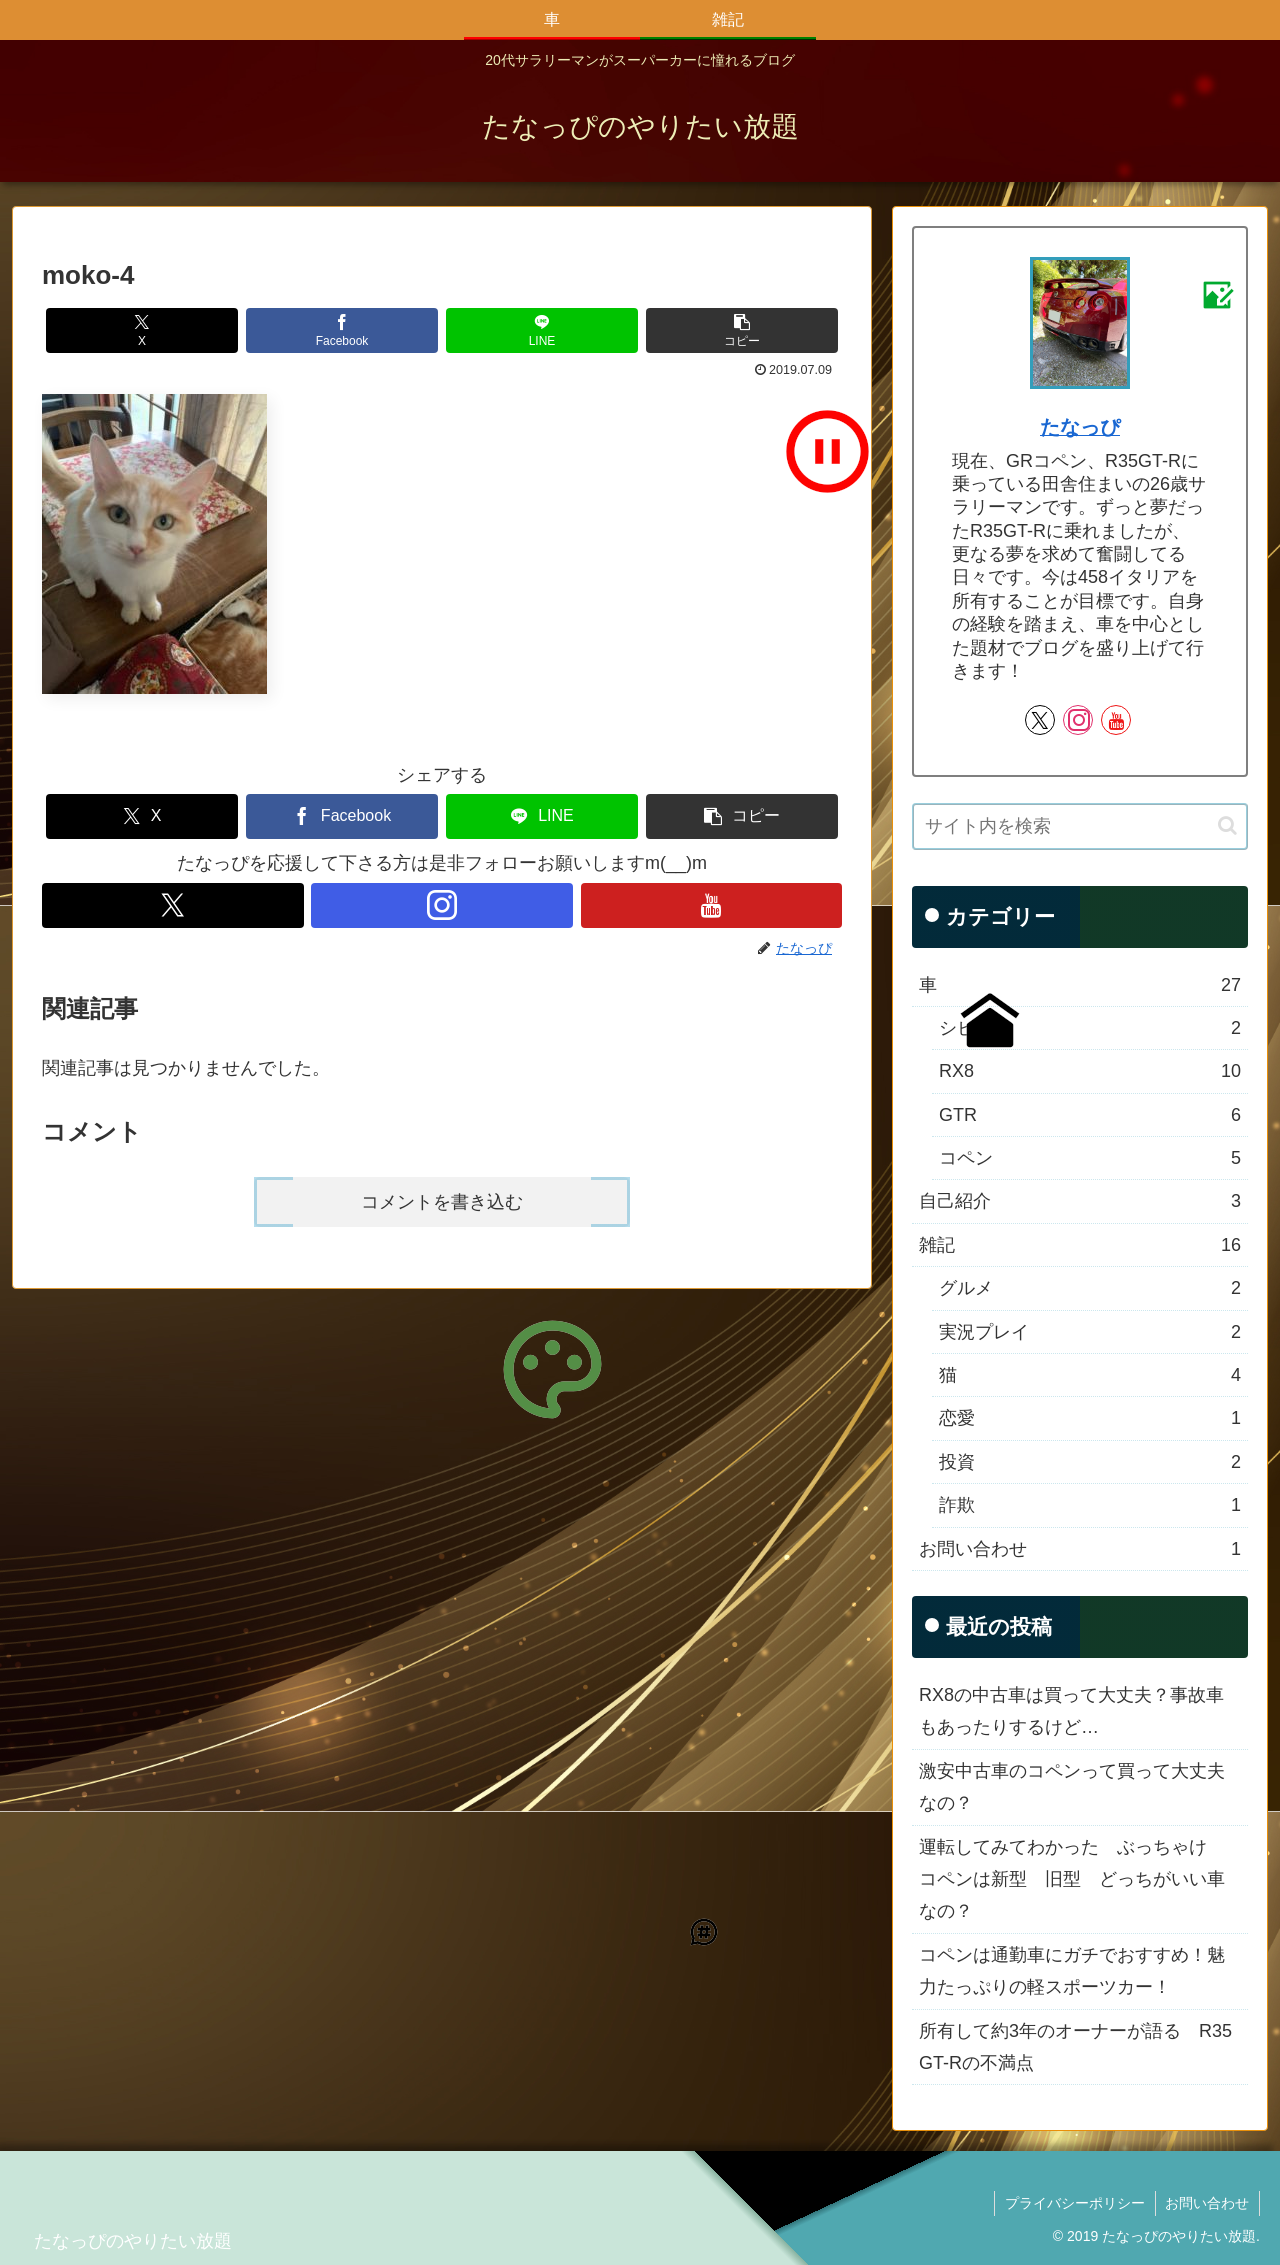 The width and height of the screenshot is (1280, 2265). I want to click on access color or theme customization options, so click(552, 1369).